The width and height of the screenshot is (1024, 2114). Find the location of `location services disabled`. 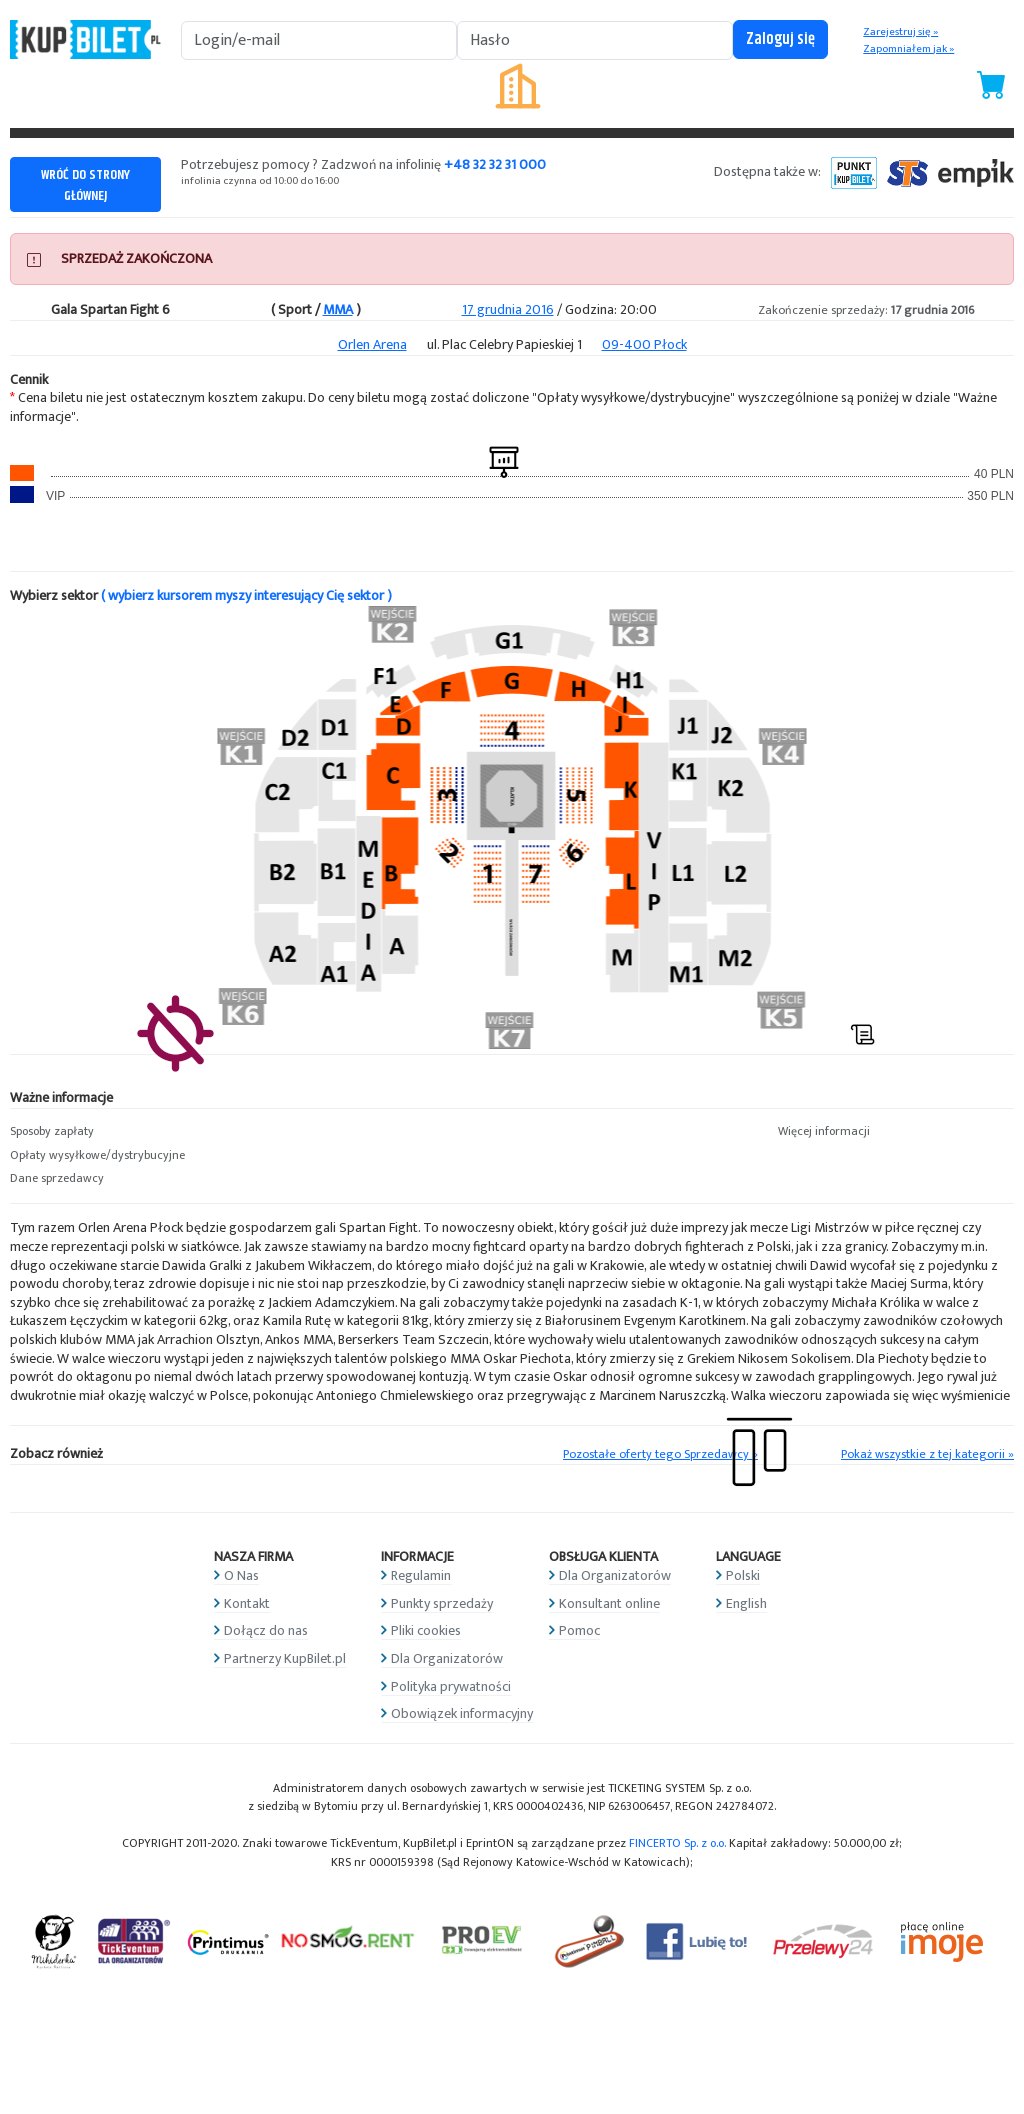

location services disabled is located at coordinates (175, 1033).